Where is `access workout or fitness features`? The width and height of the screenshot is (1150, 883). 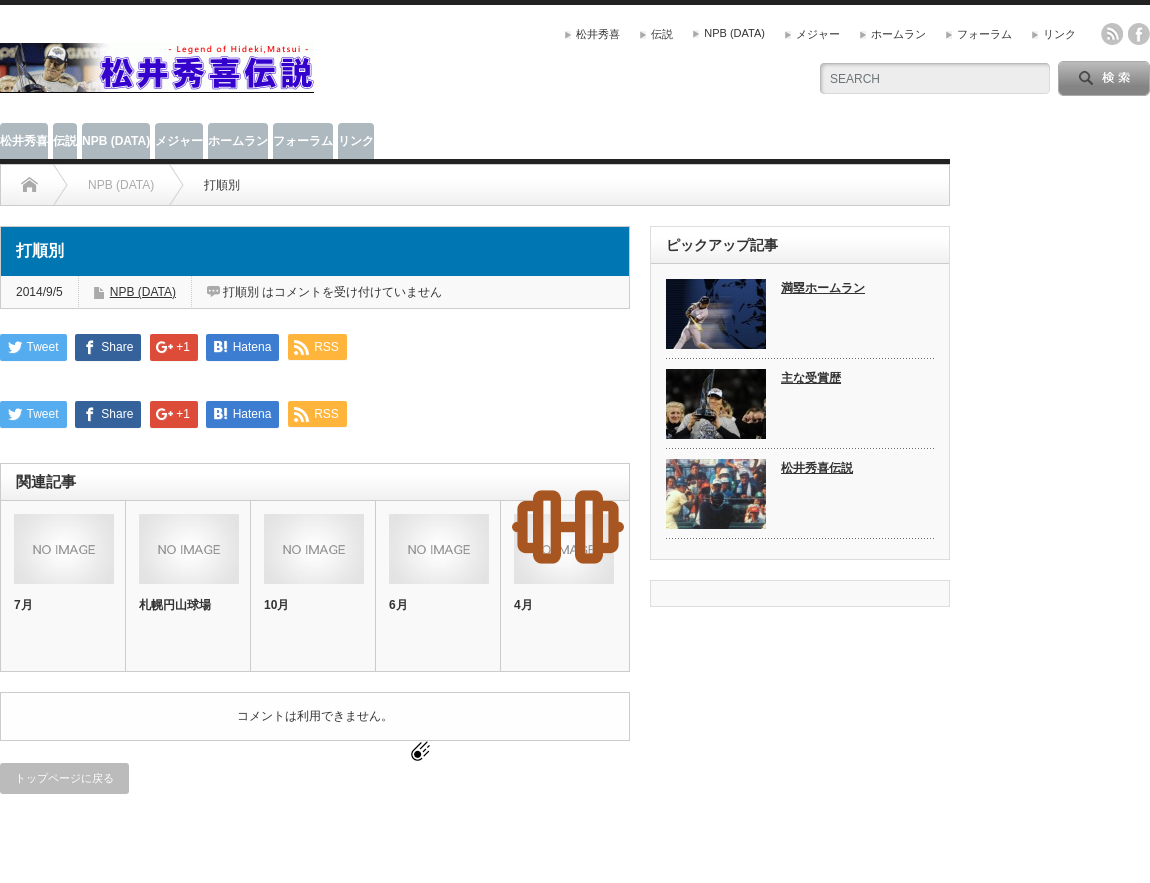
access workout or fitness features is located at coordinates (568, 527).